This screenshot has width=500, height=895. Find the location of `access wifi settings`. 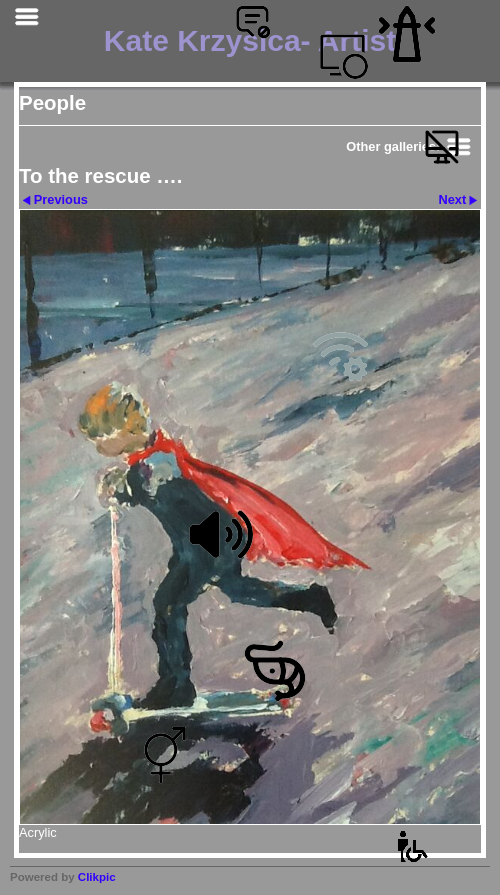

access wifi settings is located at coordinates (340, 354).